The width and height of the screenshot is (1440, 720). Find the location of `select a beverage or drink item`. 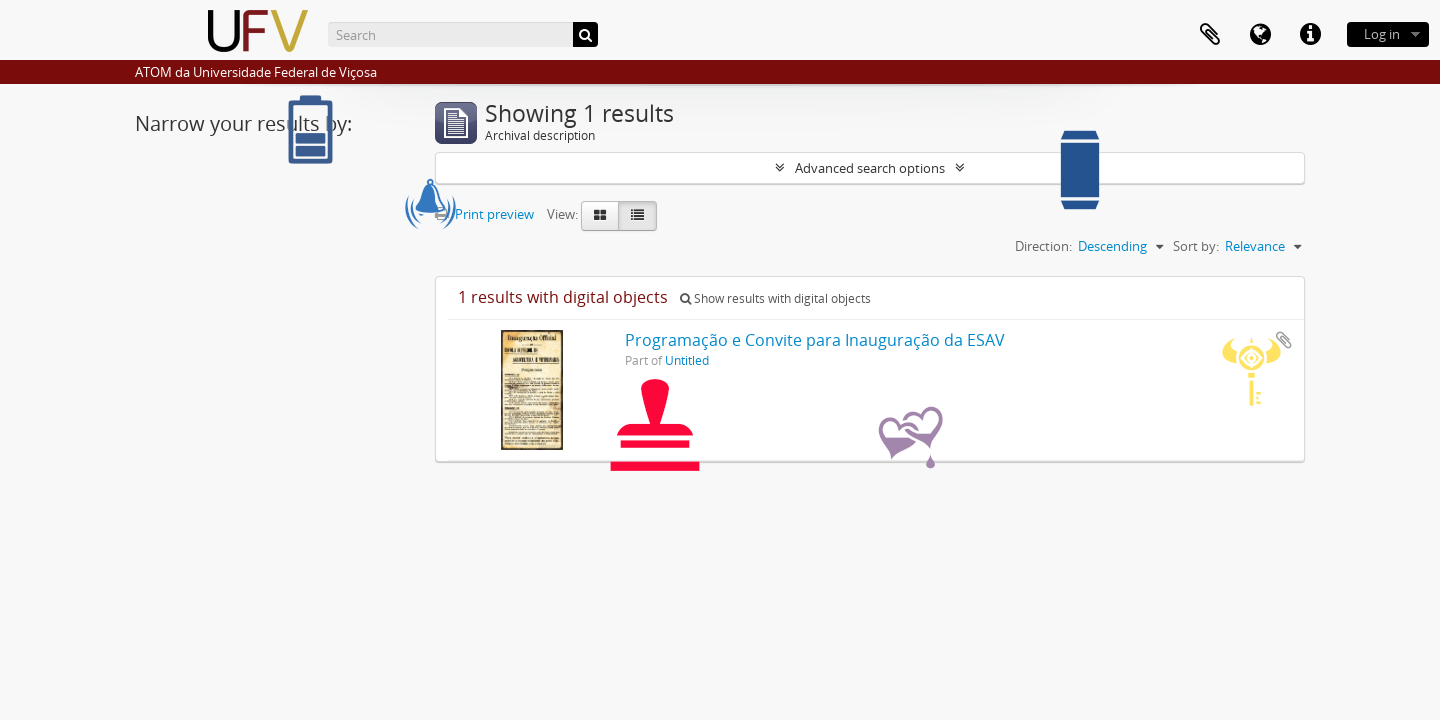

select a beverage or drink item is located at coordinates (1080, 170).